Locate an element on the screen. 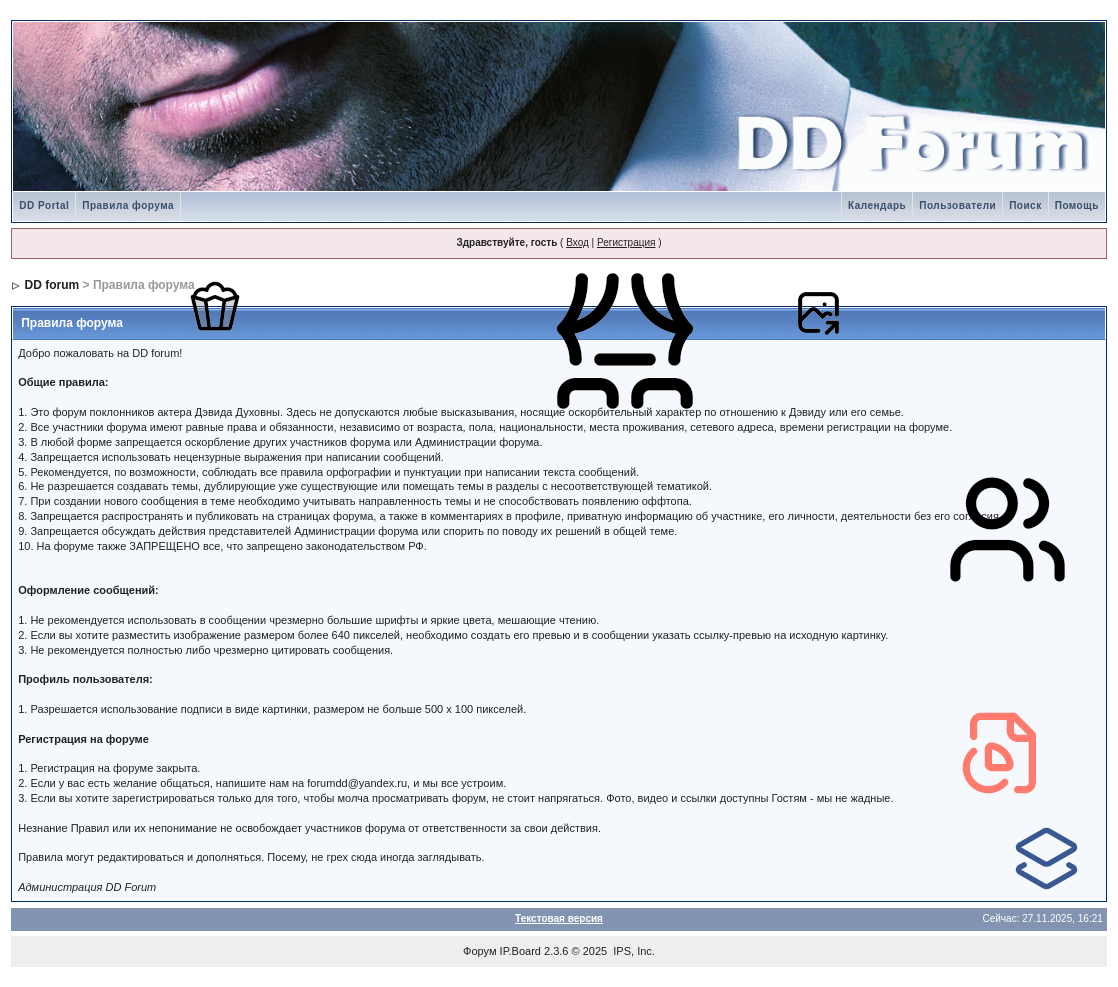  view pie chart report is located at coordinates (1003, 753).